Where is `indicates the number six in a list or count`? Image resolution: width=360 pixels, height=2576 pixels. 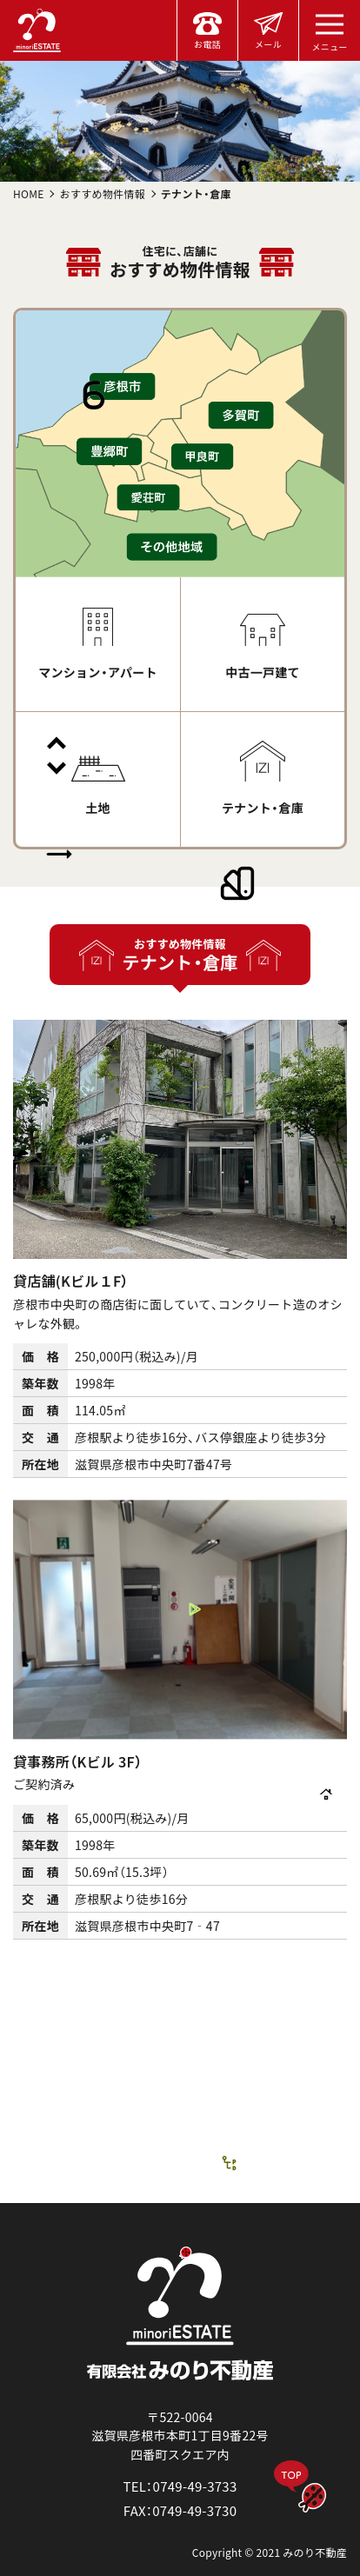
indicates the number six in a list or count is located at coordinates (94, 395).